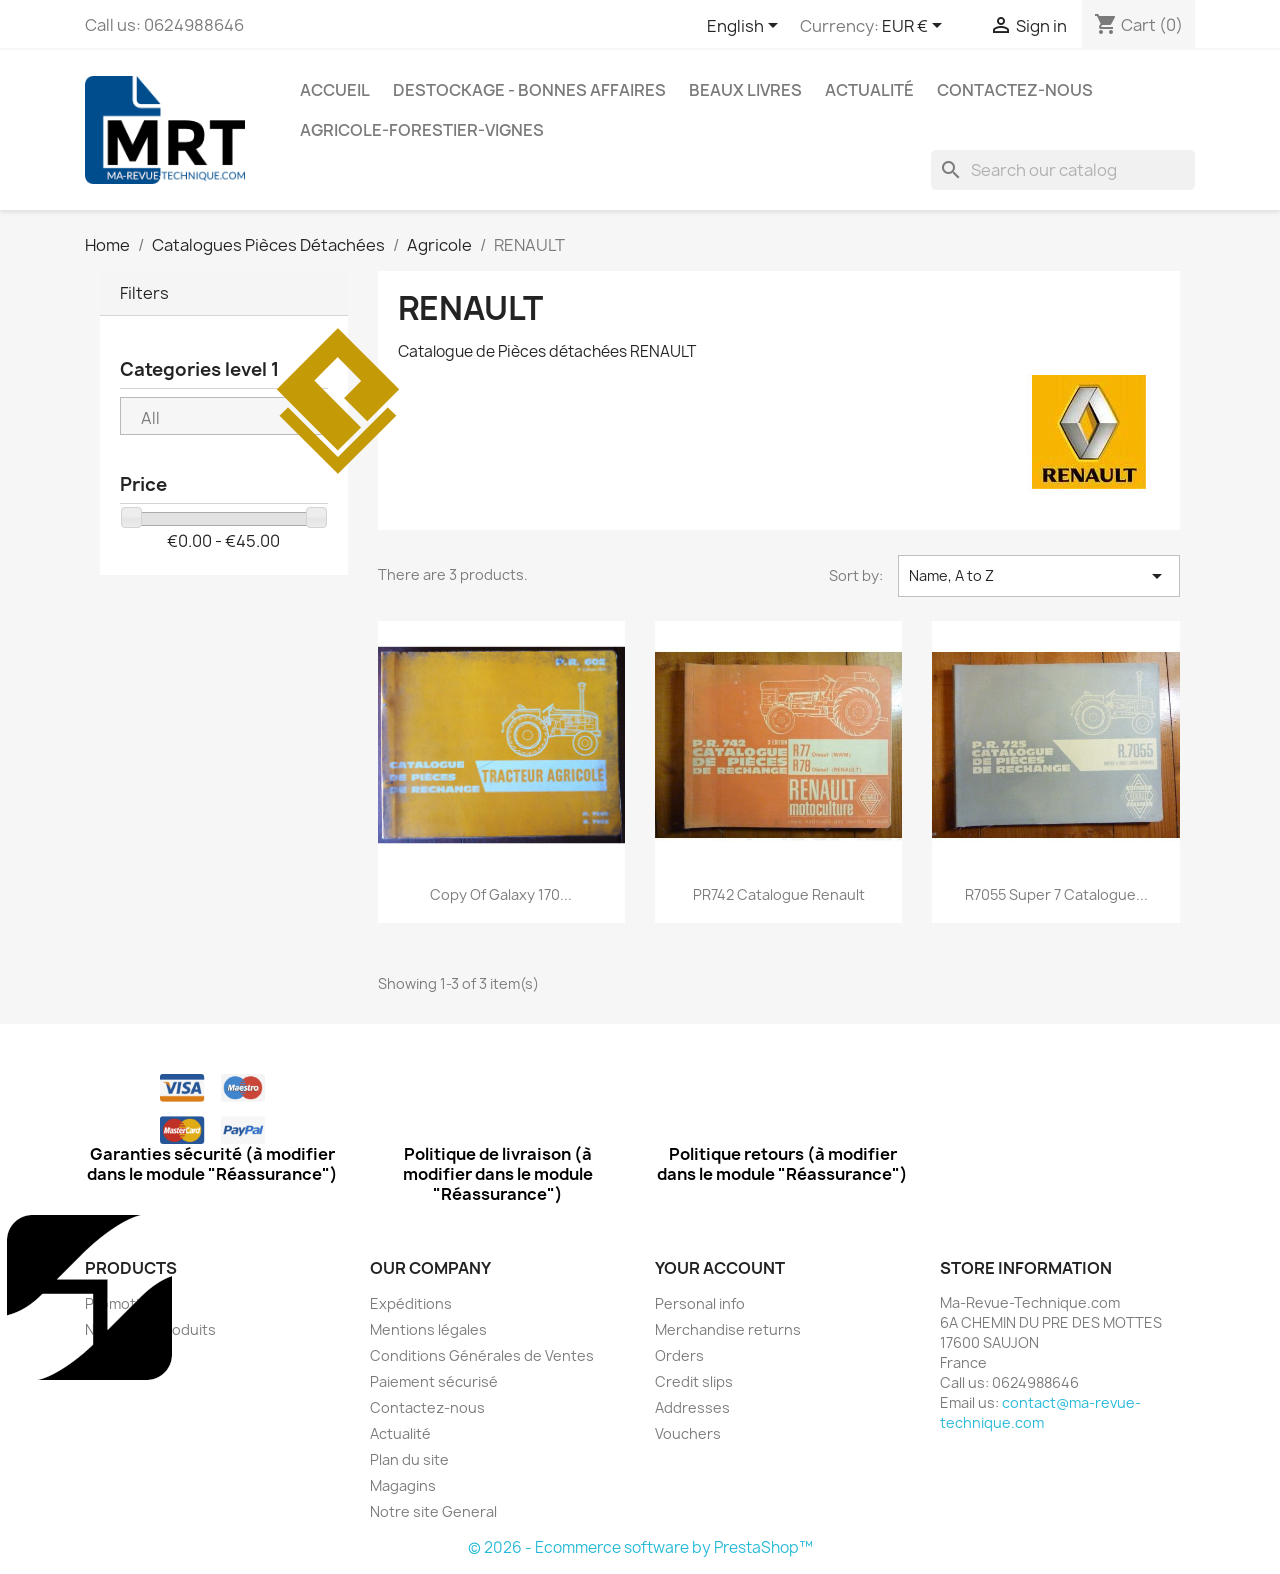 This screenshot has width=1280, height=1574. What do you see at coordinates (338, 401) in the screenshot?
I see `open Visual Paradigm application` at bounding box center [338, 401].